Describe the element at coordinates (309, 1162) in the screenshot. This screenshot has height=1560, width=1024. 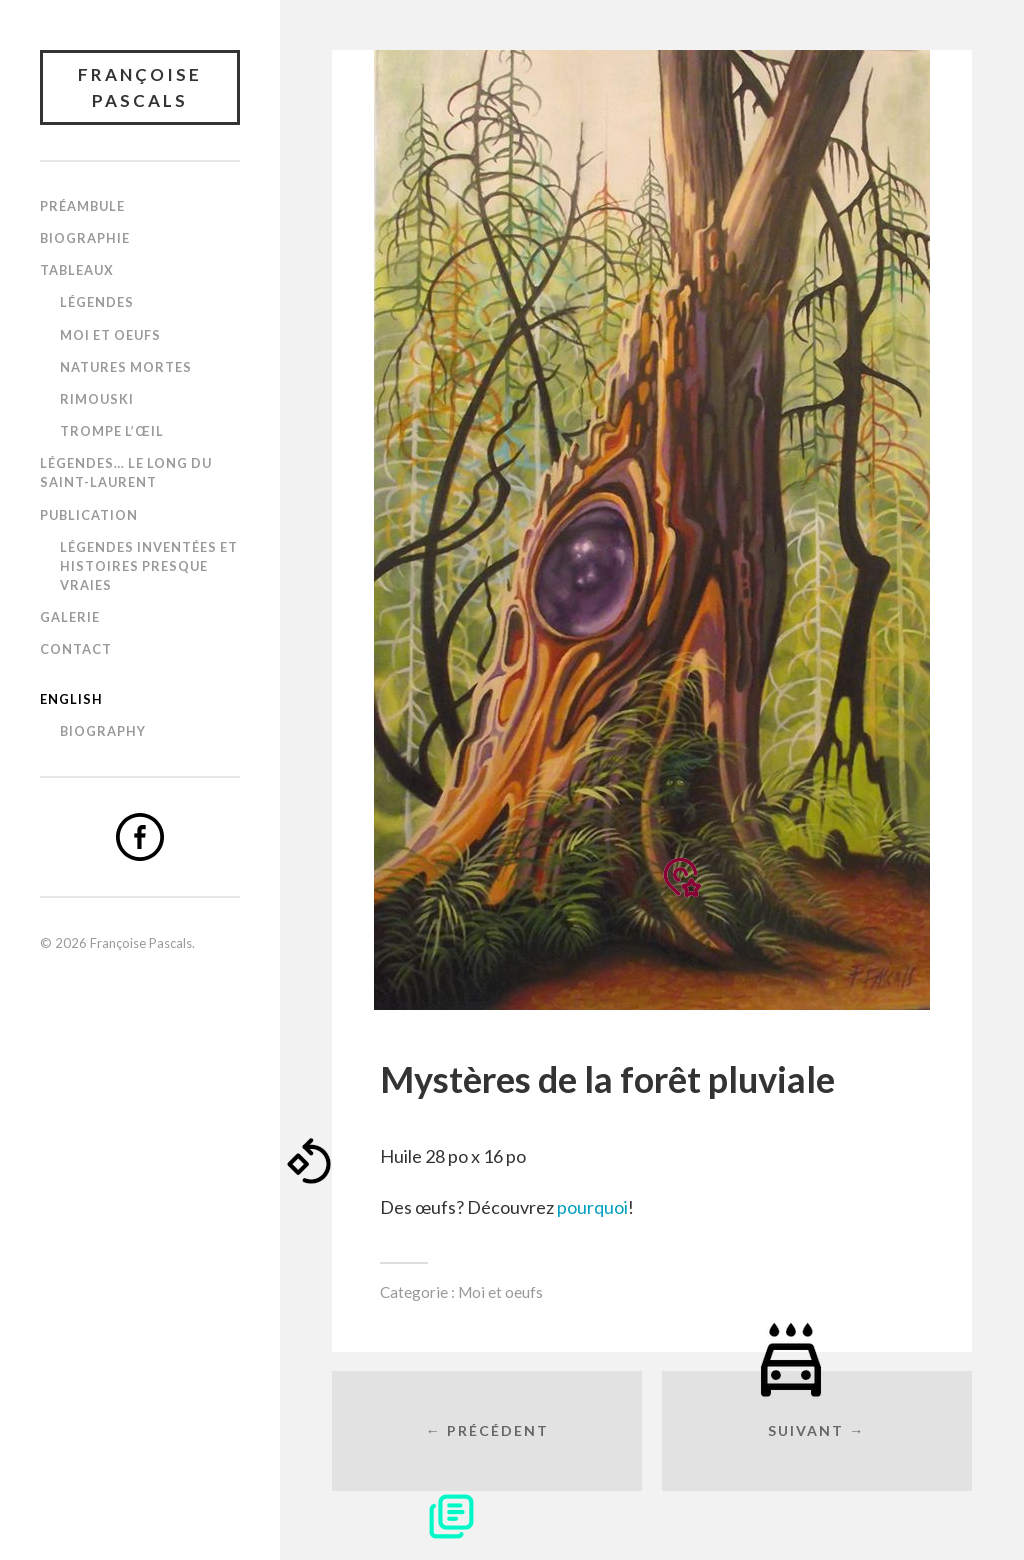
I see `refresh or reload placeholder content` at that location.